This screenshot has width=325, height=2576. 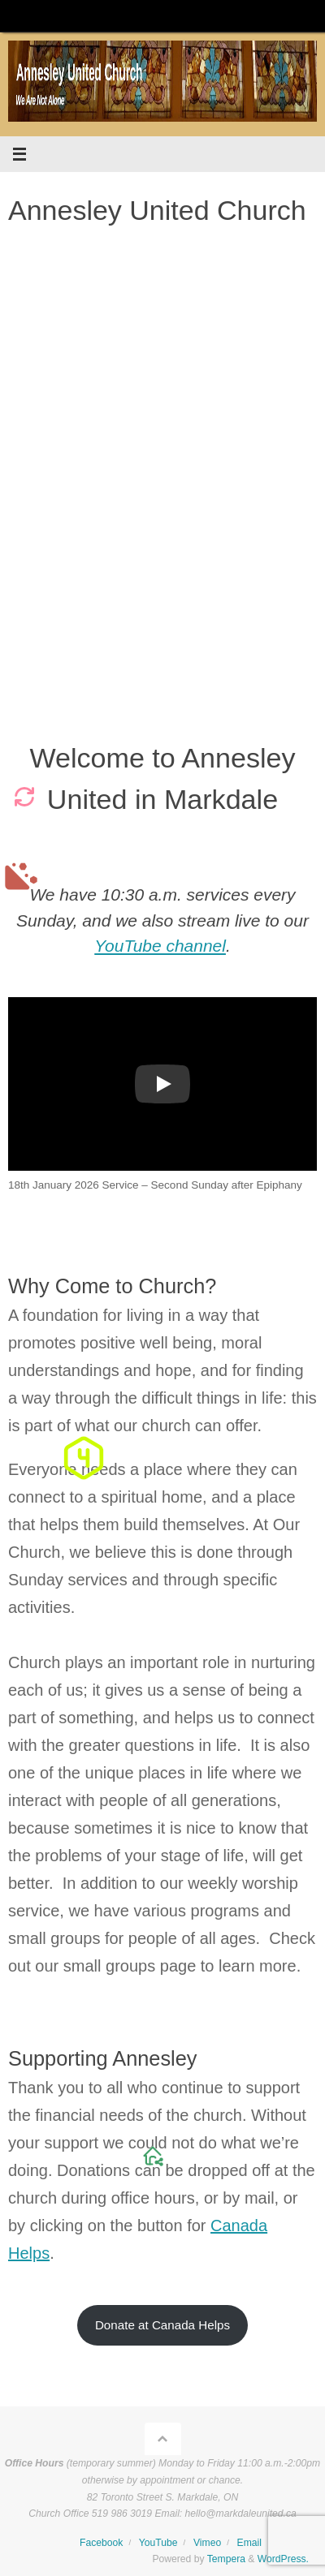 I want to click on share your home address or location, so click(x=153, y=2156).